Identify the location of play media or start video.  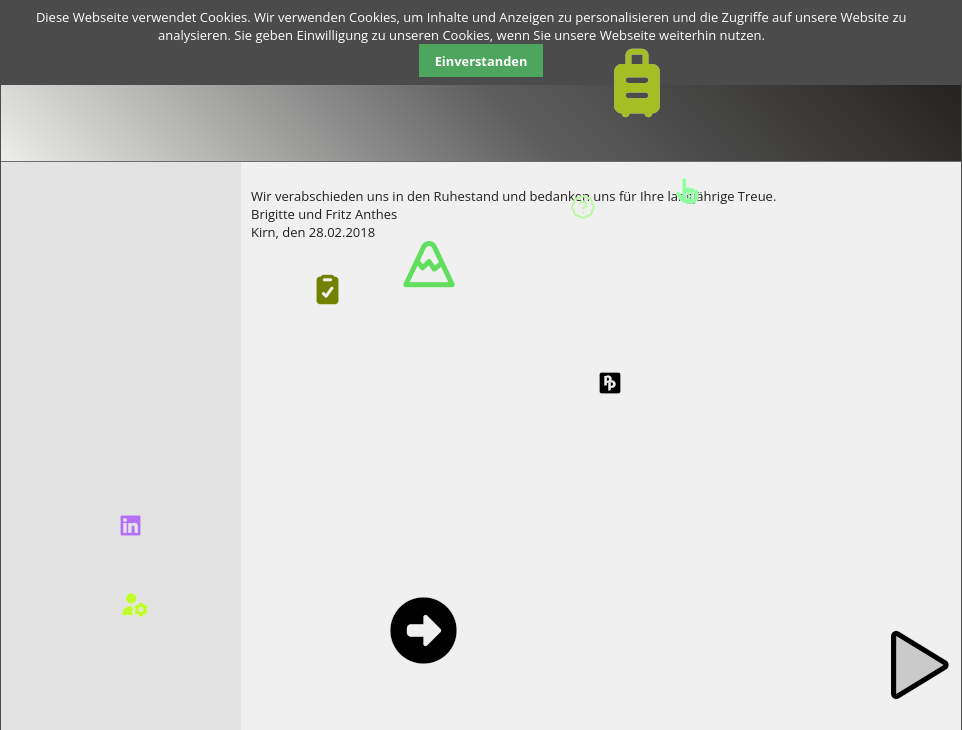
(912, 665).